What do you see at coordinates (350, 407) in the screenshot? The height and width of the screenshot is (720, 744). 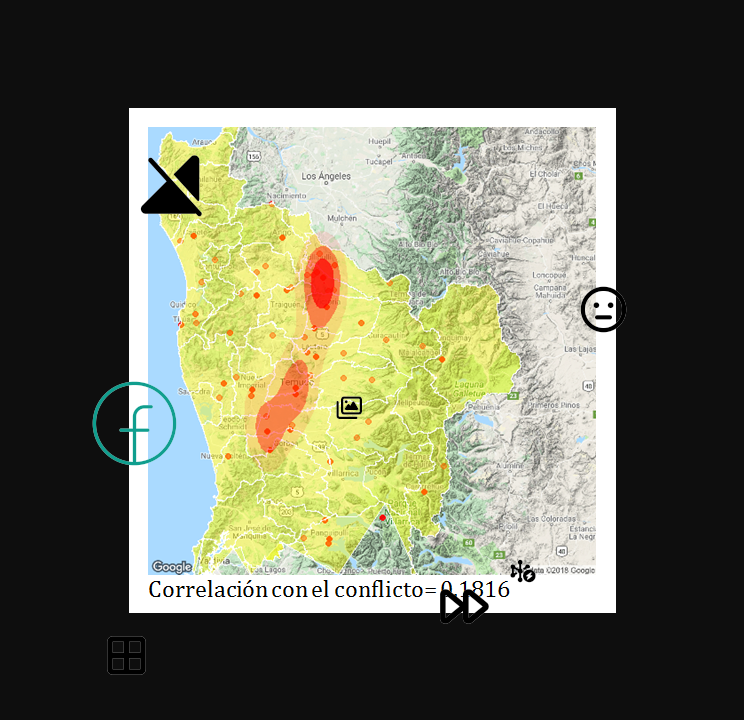 I see `view photo gallery` at bounding box center [350, 407].